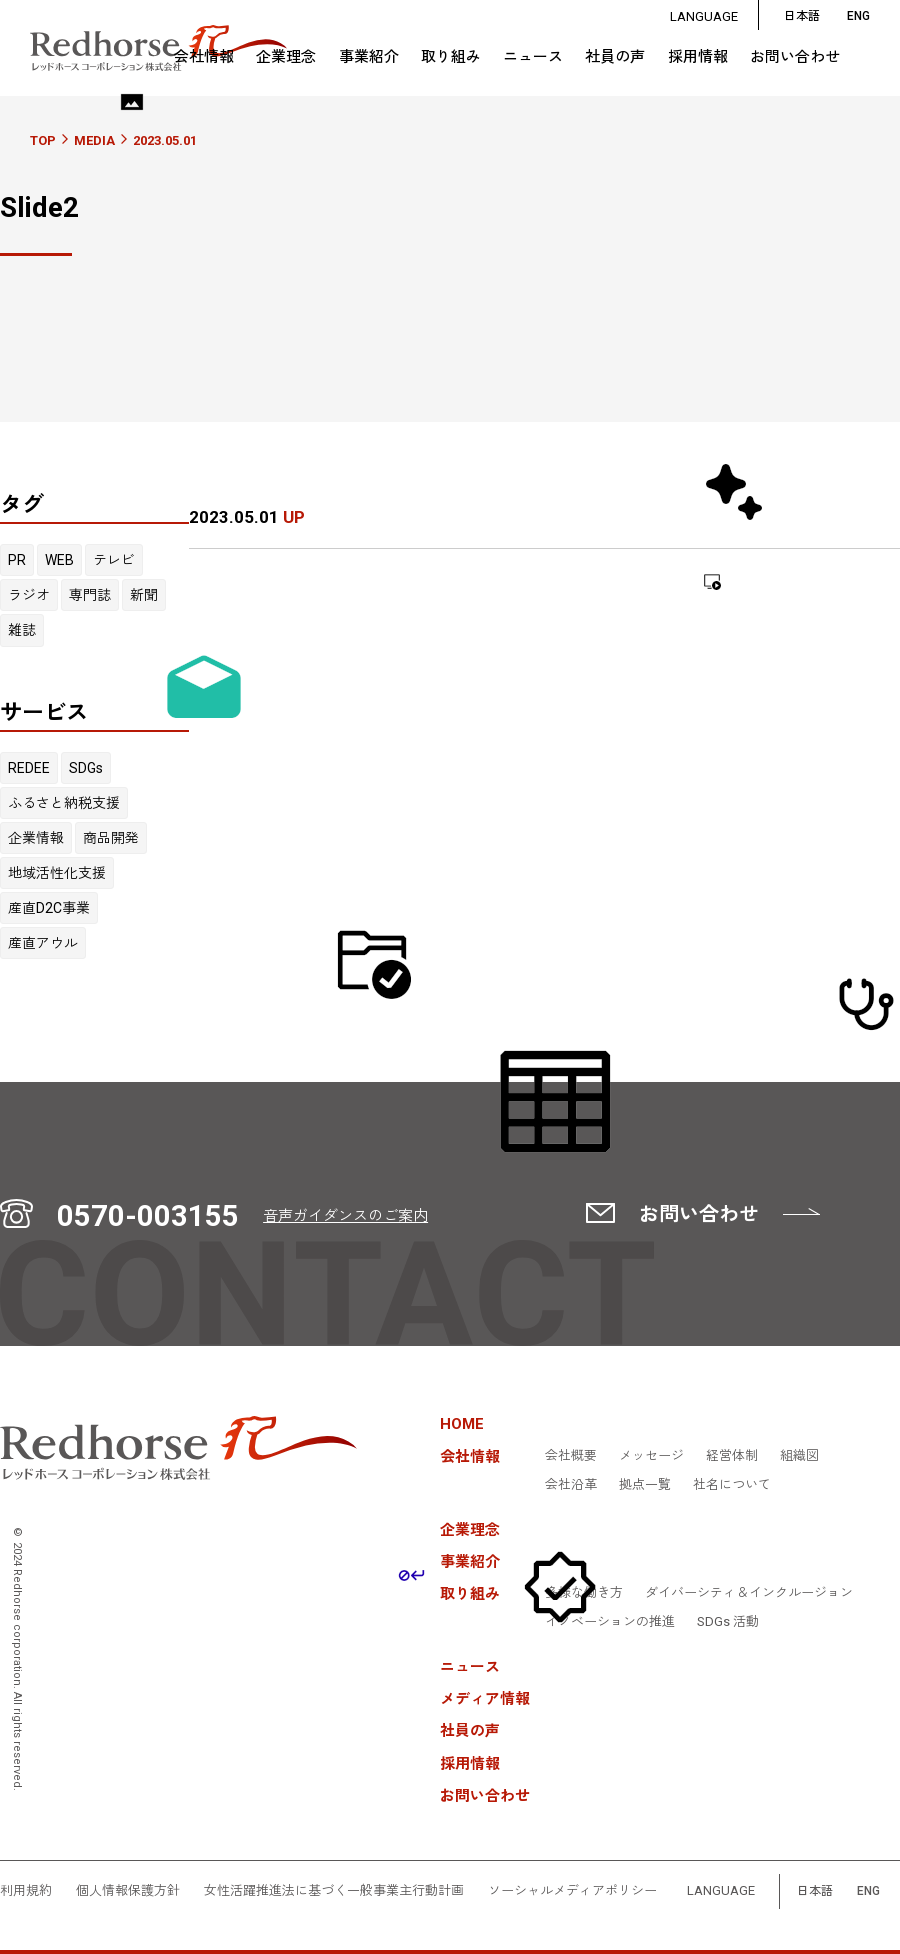 Image resolution: width=900 pixels, height=1954 pixels. Describe the element at coordinates (204, 687) in the screenshot. I see `view an opened email message` at that location.